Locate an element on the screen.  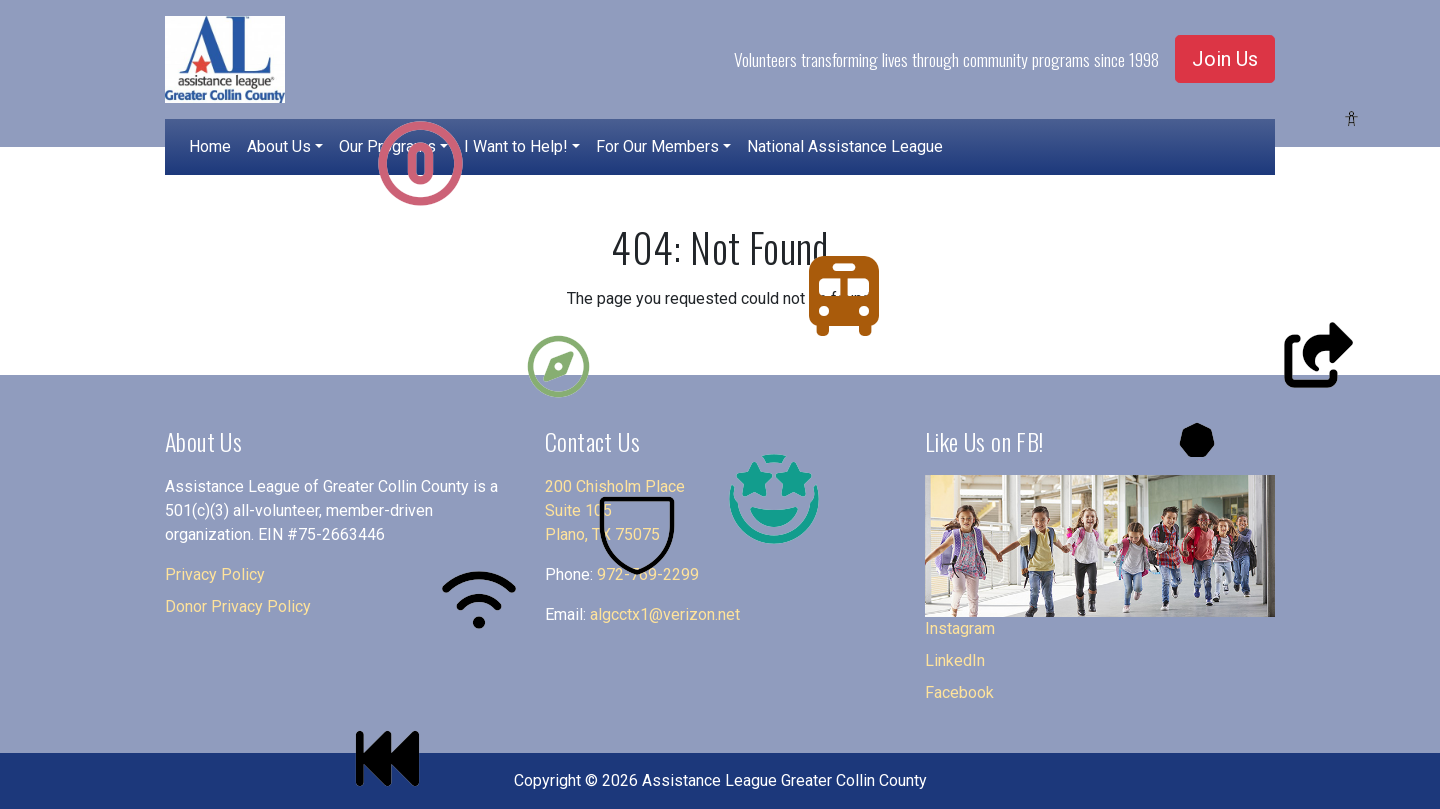
rate something as amazing or five-star is located at coordinates (774, 499).